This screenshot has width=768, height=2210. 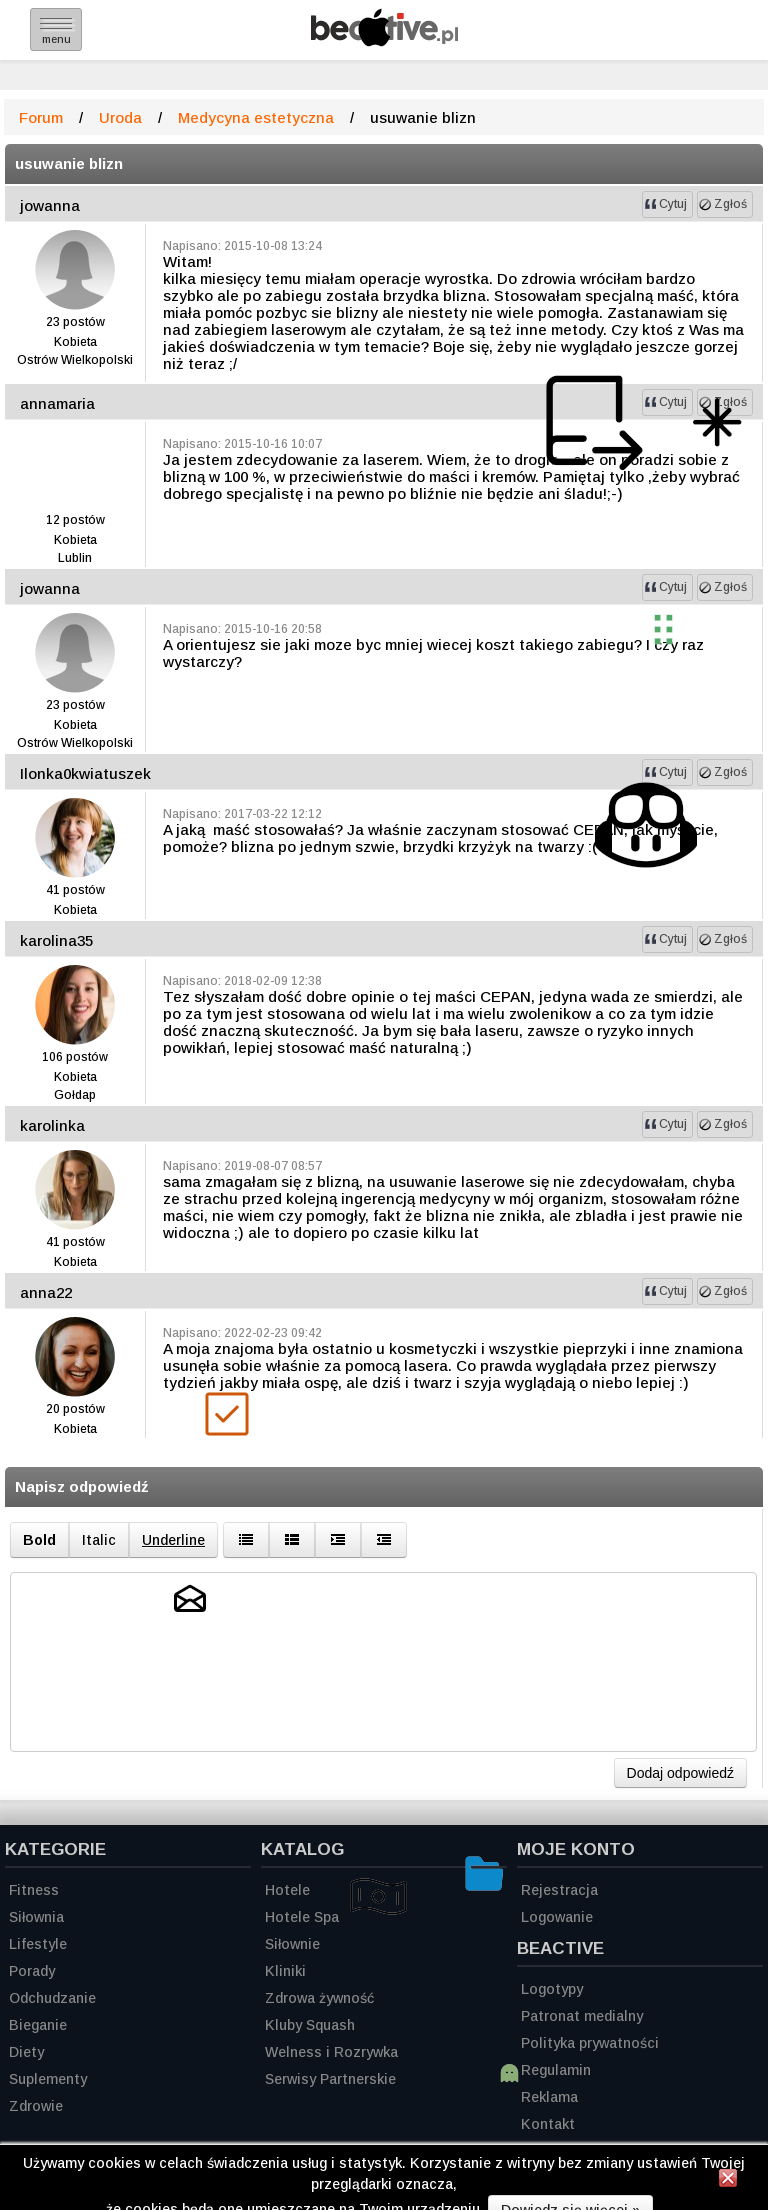 I want to click on access github copilot AI assistant, so click(x=646, y=825).